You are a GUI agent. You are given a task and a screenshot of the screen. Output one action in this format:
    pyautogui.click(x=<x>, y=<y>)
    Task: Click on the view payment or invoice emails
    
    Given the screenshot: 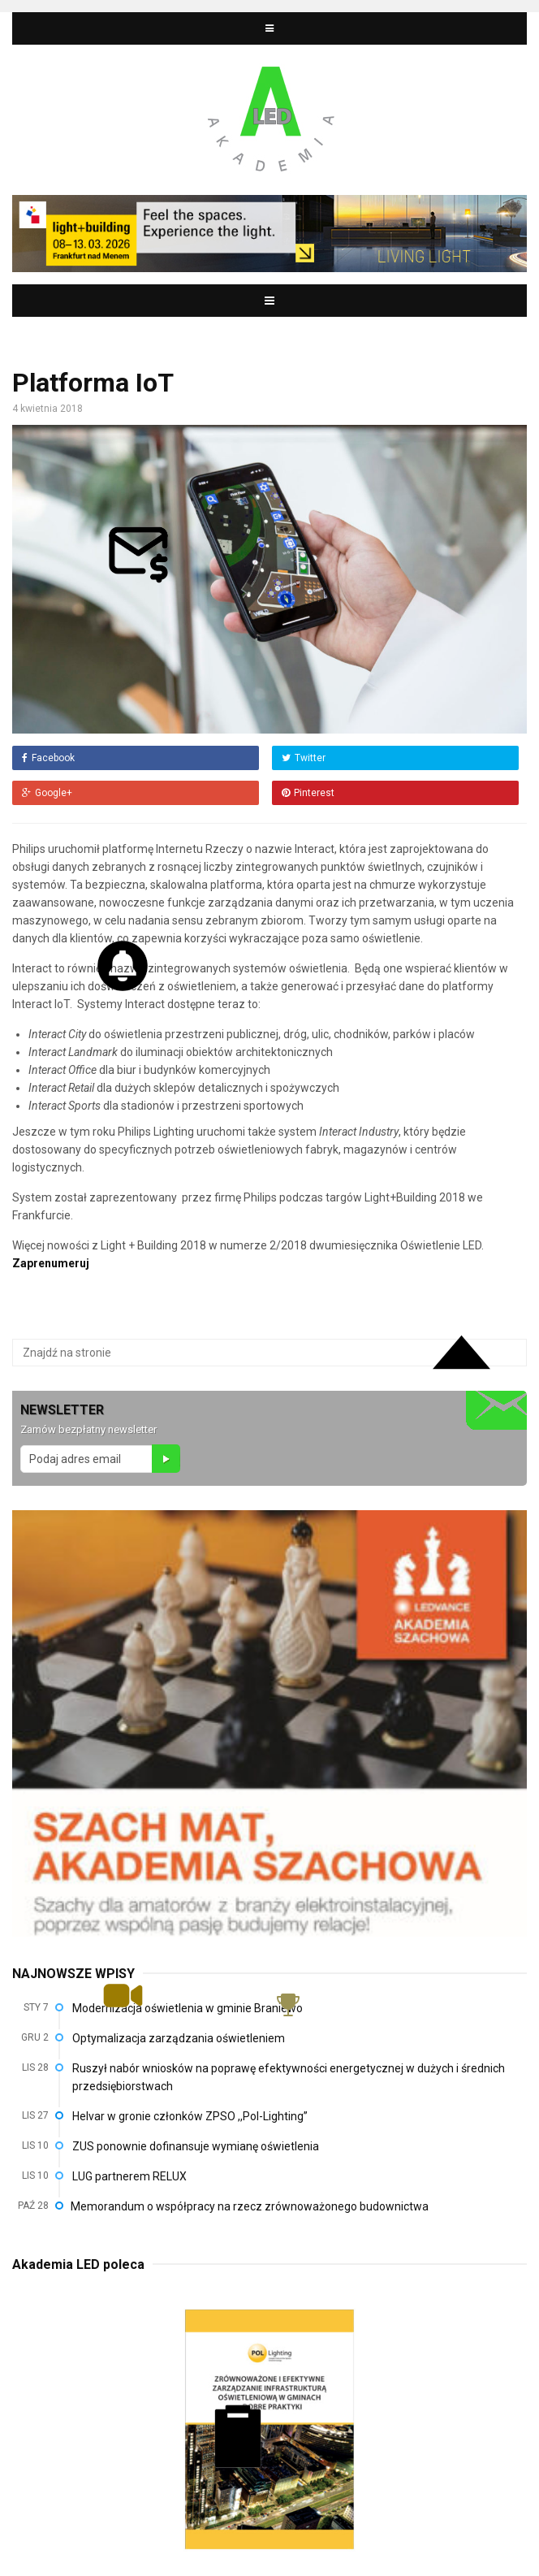 What is the action you would take?
    pyautogui.click(x=138, y=550)
    